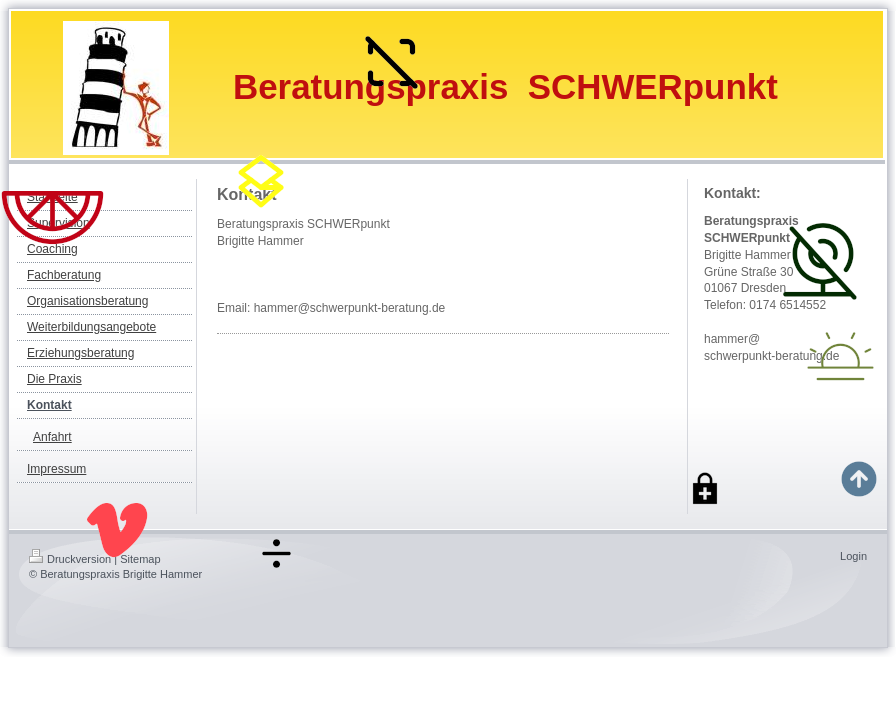 The height and width of the screenshot is (720, 896). What do you see at coordinates (705, 489) in the screenshot?
I see `indicates enhanced or additional security protection` at bounding box center [705, 489].